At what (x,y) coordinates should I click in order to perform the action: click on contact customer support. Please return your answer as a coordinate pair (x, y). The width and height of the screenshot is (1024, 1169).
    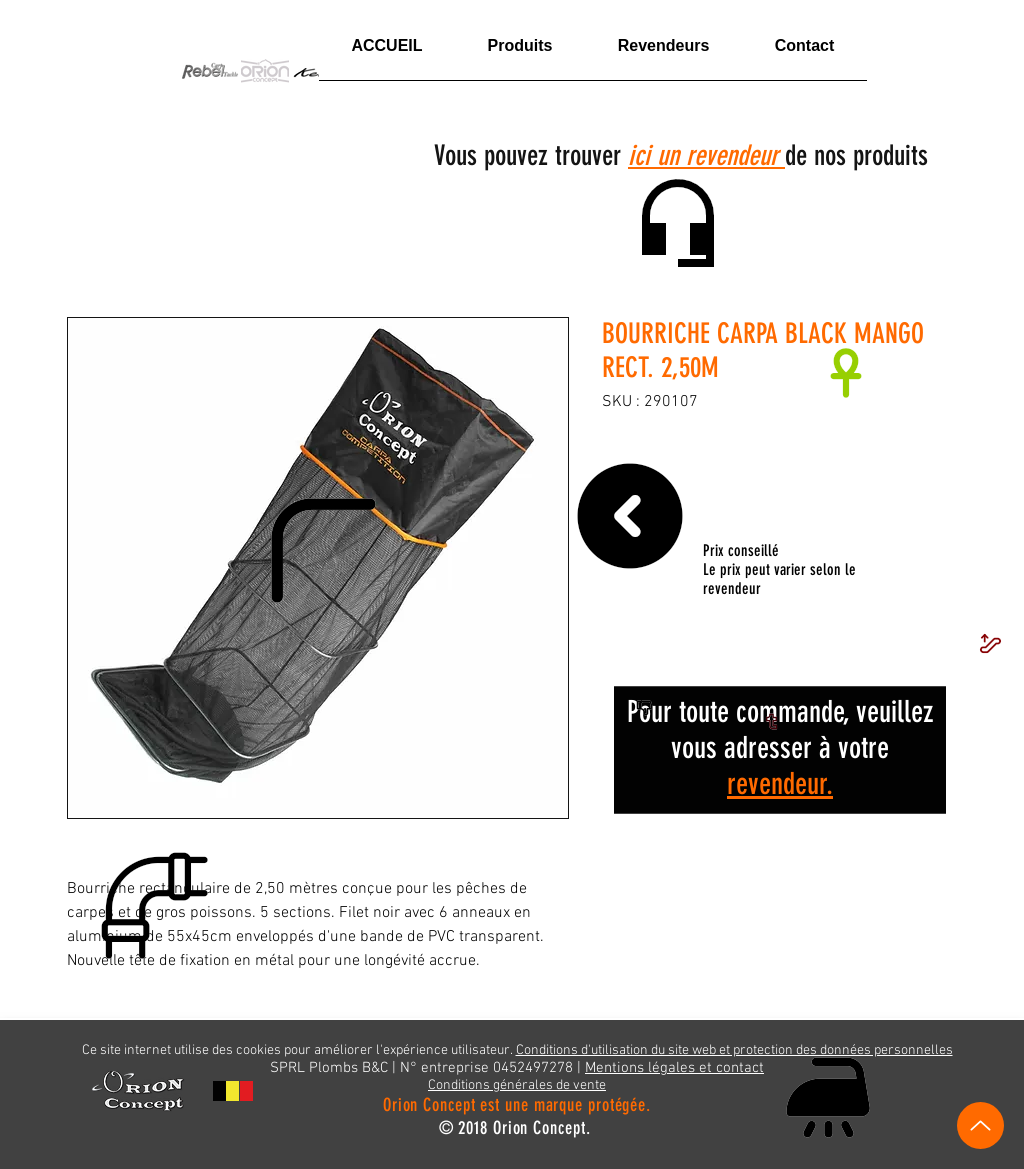
    Looking at the image, I should click on (678, 223).